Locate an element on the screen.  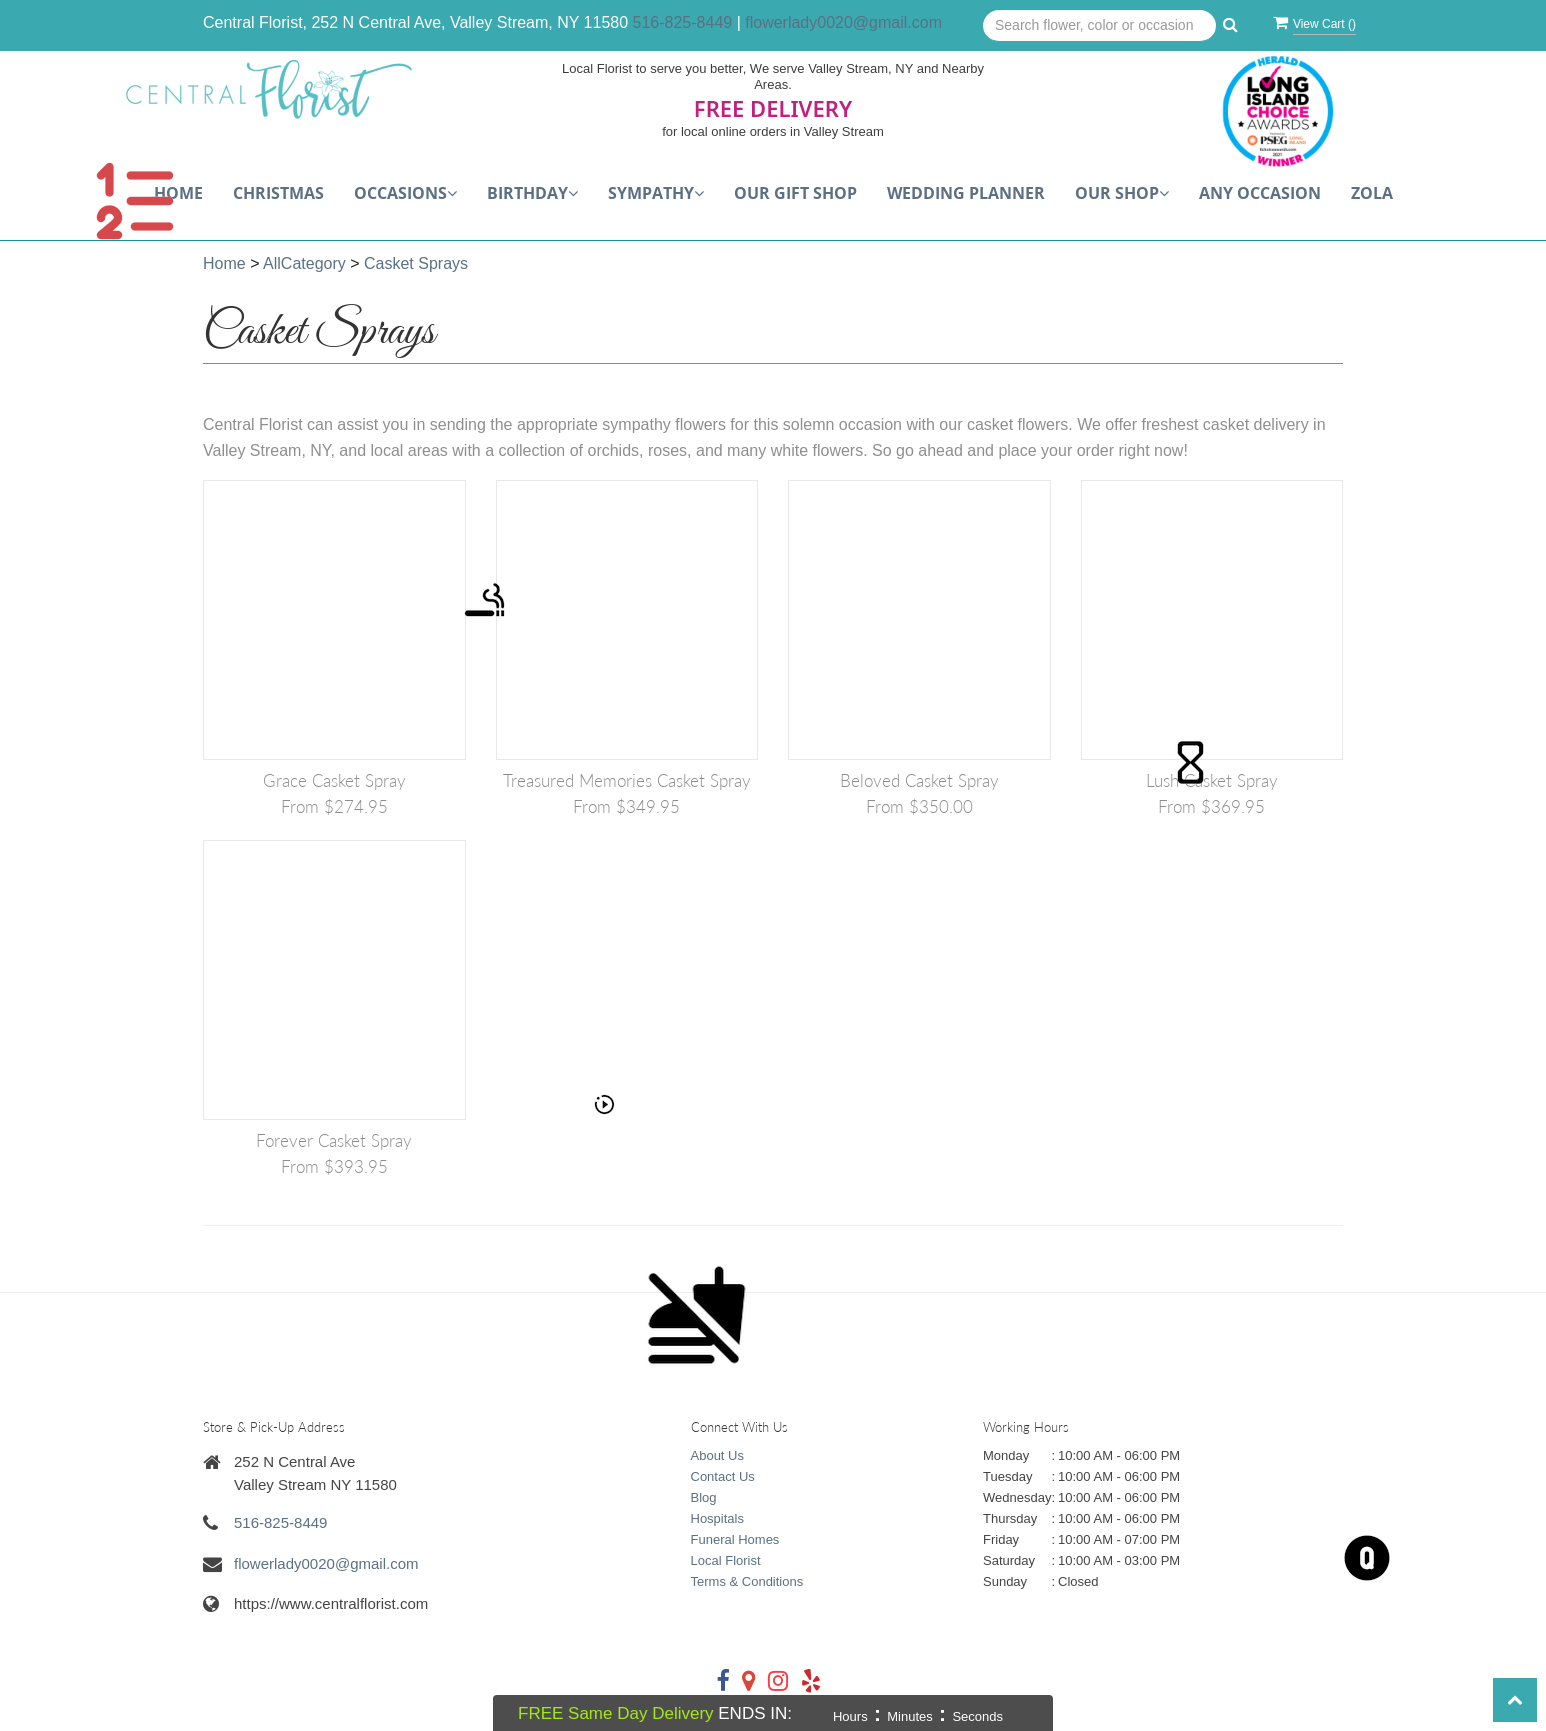
indicates a process is waiting or pending is located at coordinates (1190, 762).